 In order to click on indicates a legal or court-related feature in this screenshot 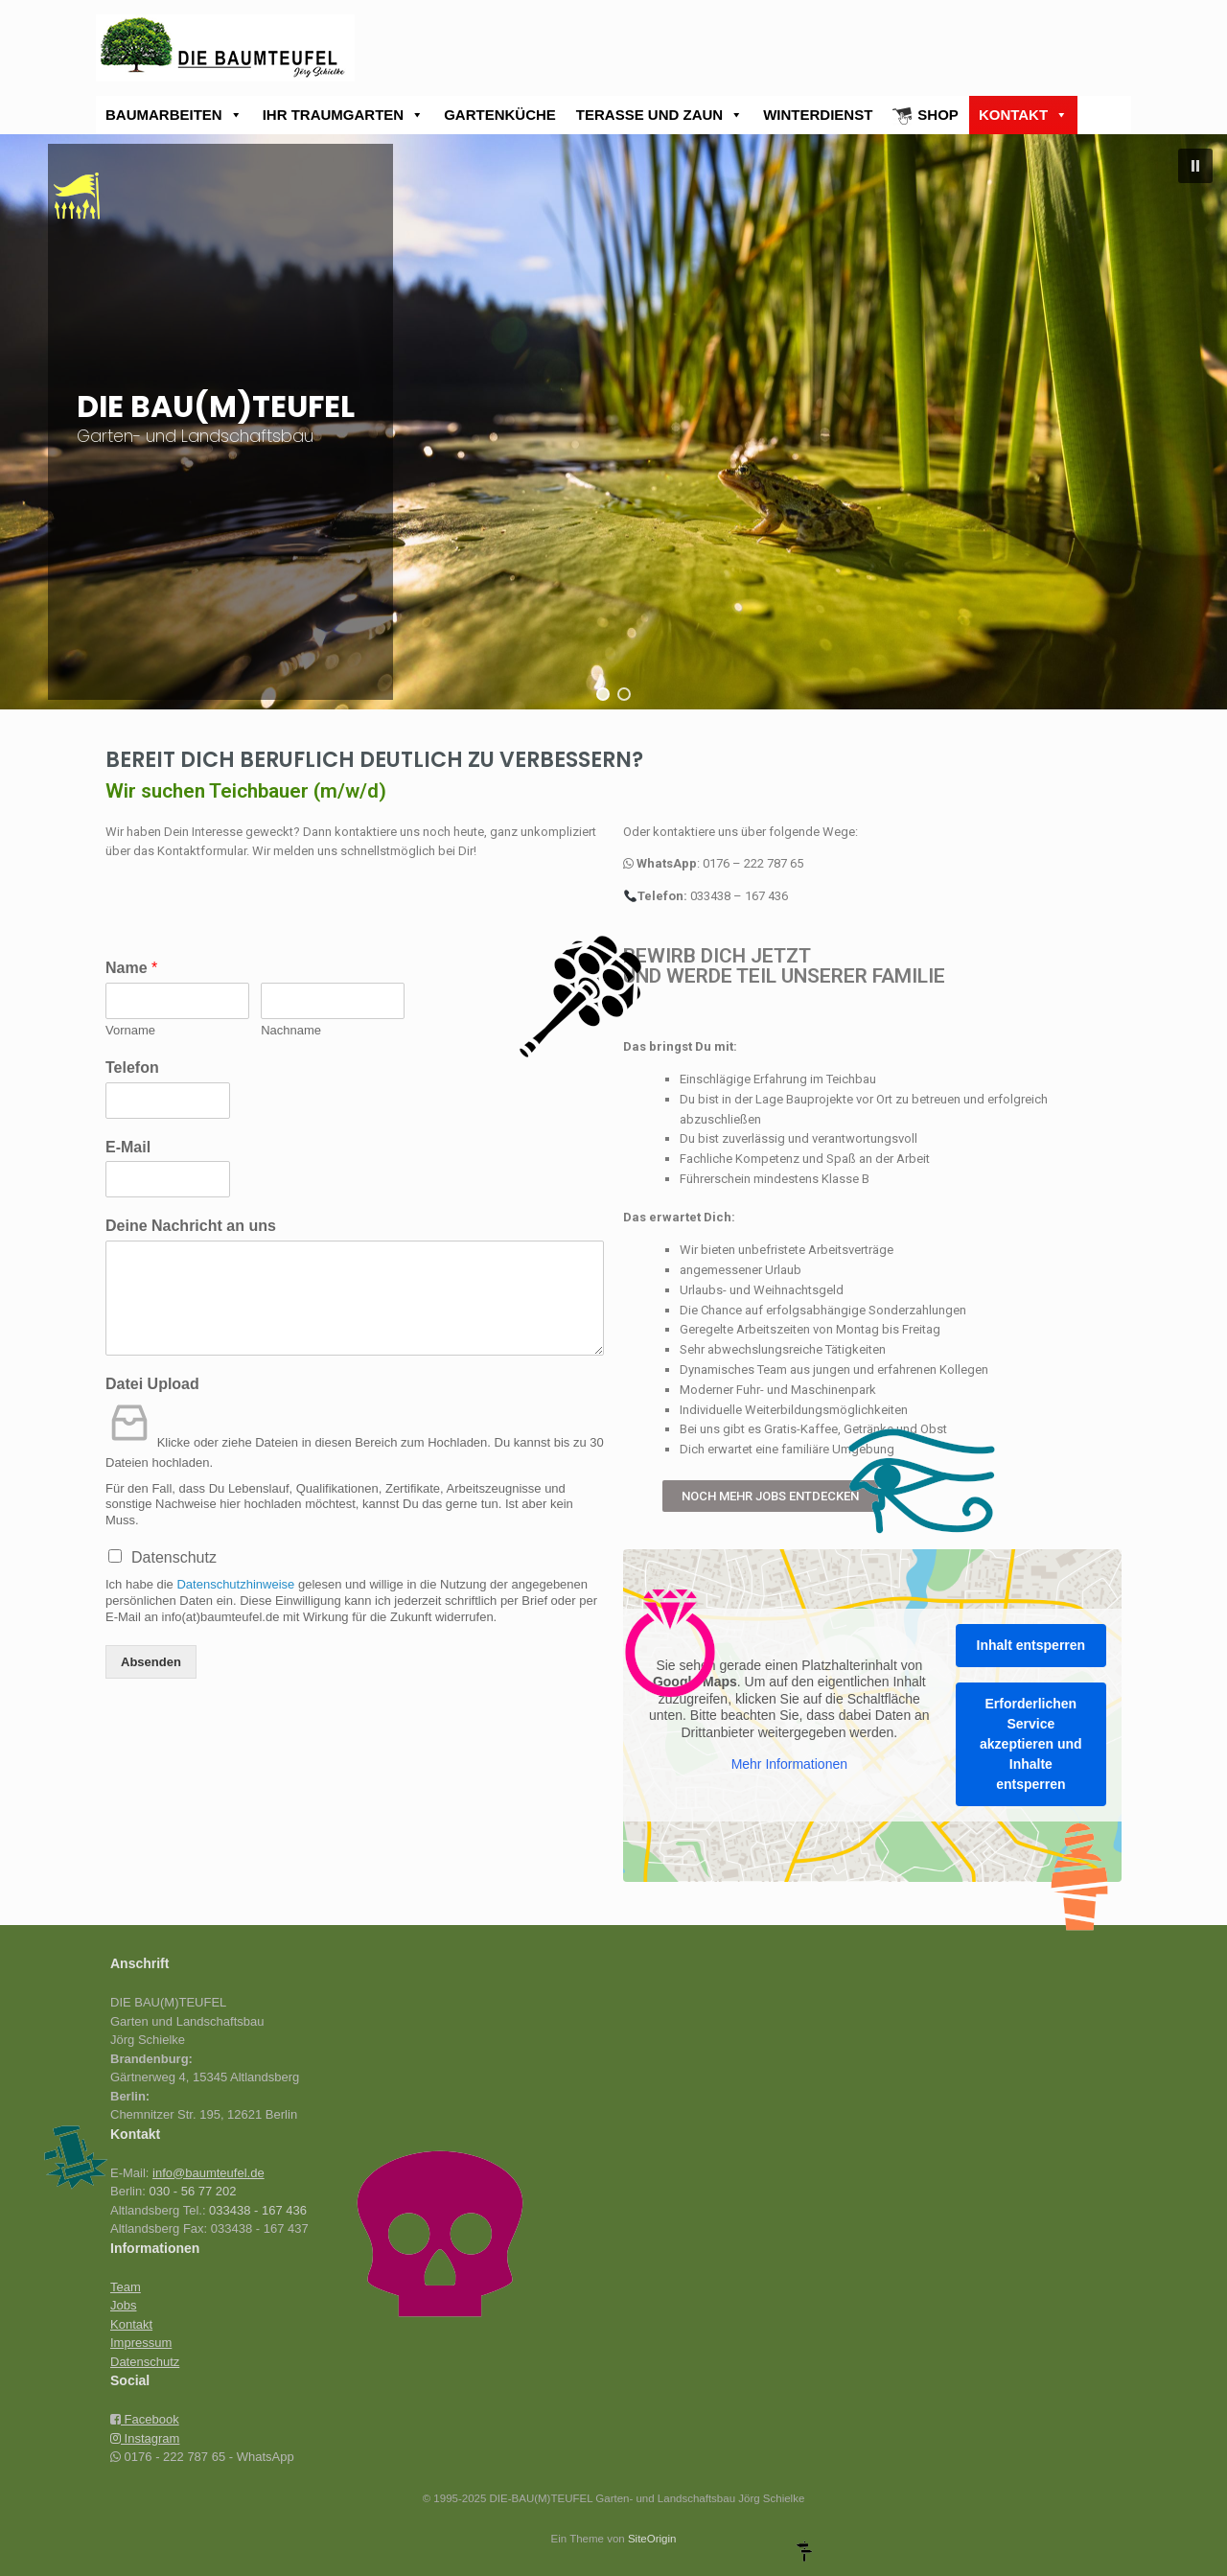, I will do `click(76, 2157)`.